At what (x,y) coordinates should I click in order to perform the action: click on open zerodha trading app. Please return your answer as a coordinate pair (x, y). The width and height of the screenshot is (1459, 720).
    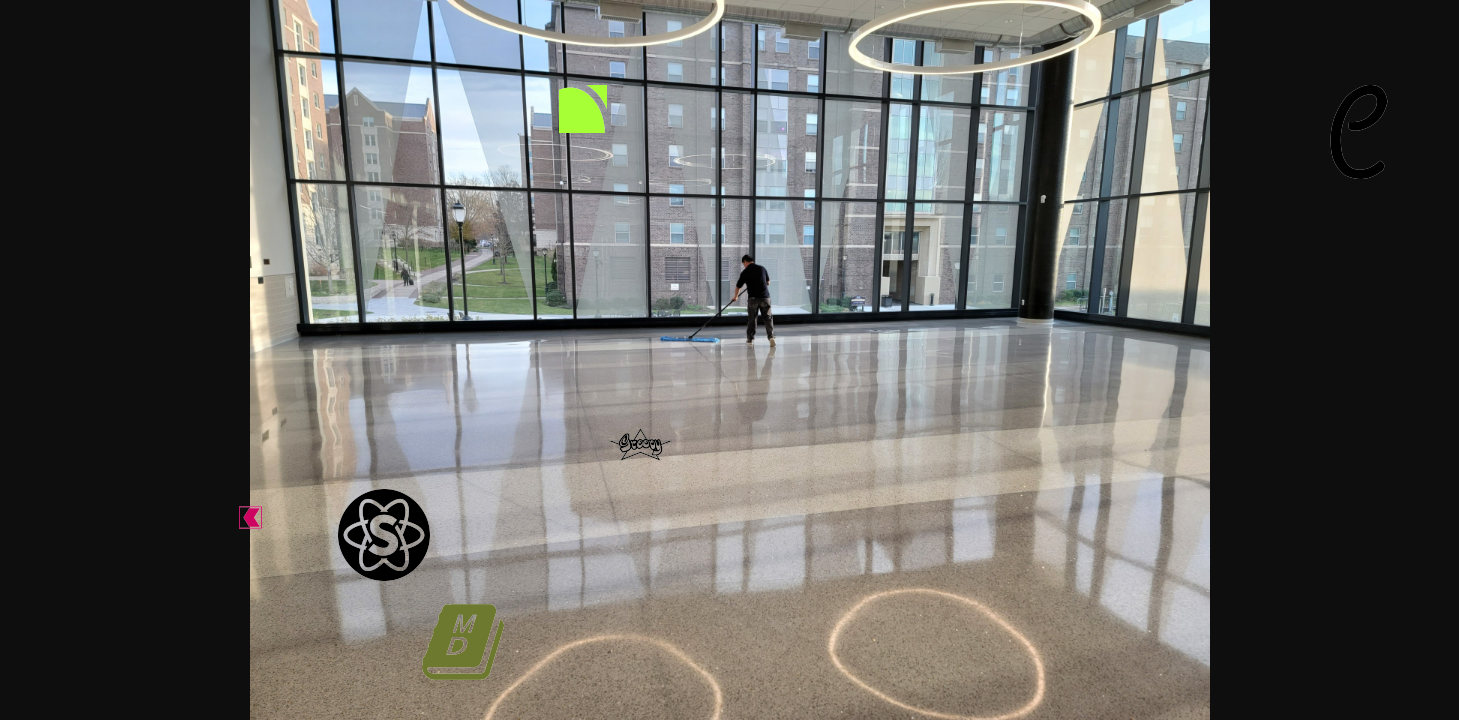
    Looking at the image, I should click on (583, 109).